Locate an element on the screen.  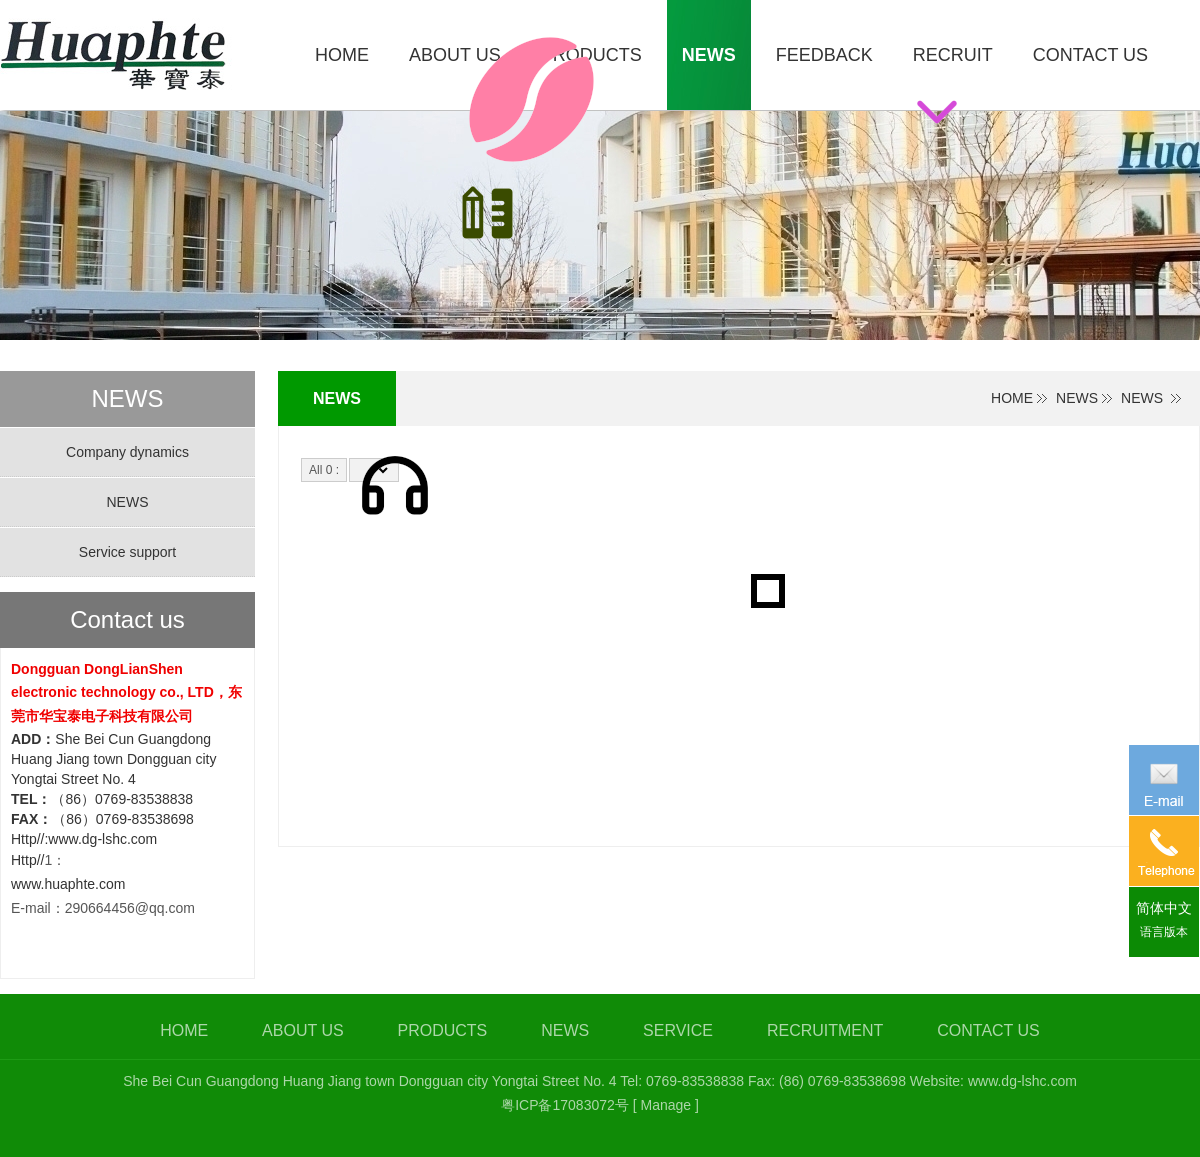
expand a dropdown menu or collapsed section is located at coordinates (937, 112).